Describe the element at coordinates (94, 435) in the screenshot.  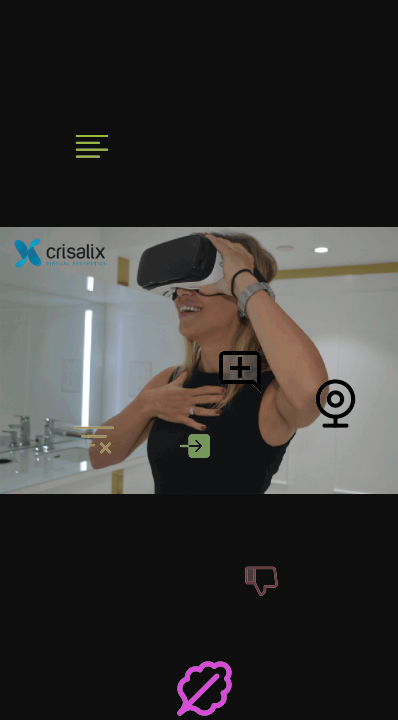
I see `clear all active filters` at that location.